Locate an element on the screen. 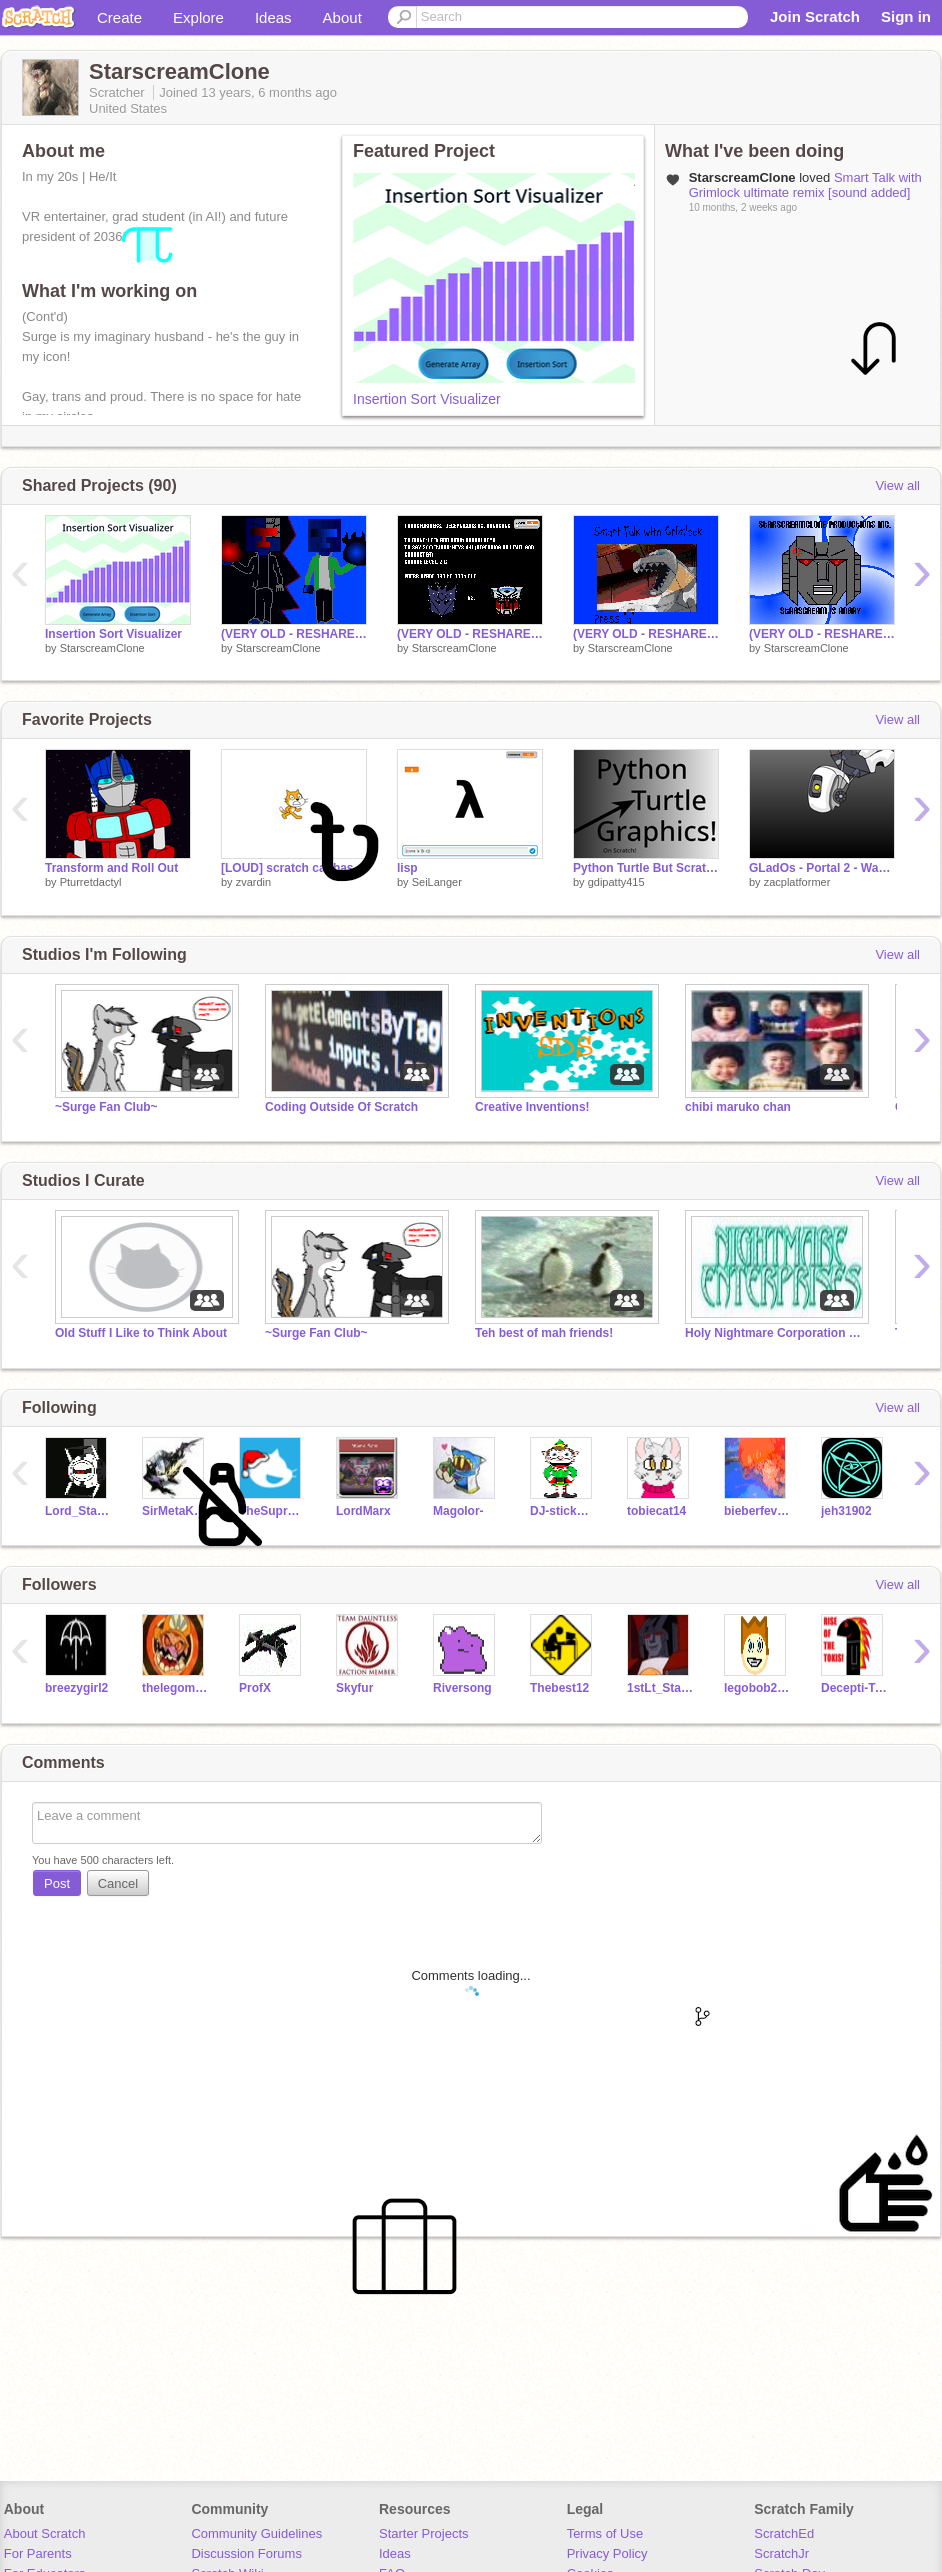 This screenshot has height=2572, width=942. access travel or trip planning features is located at coordinates (404, 2250).